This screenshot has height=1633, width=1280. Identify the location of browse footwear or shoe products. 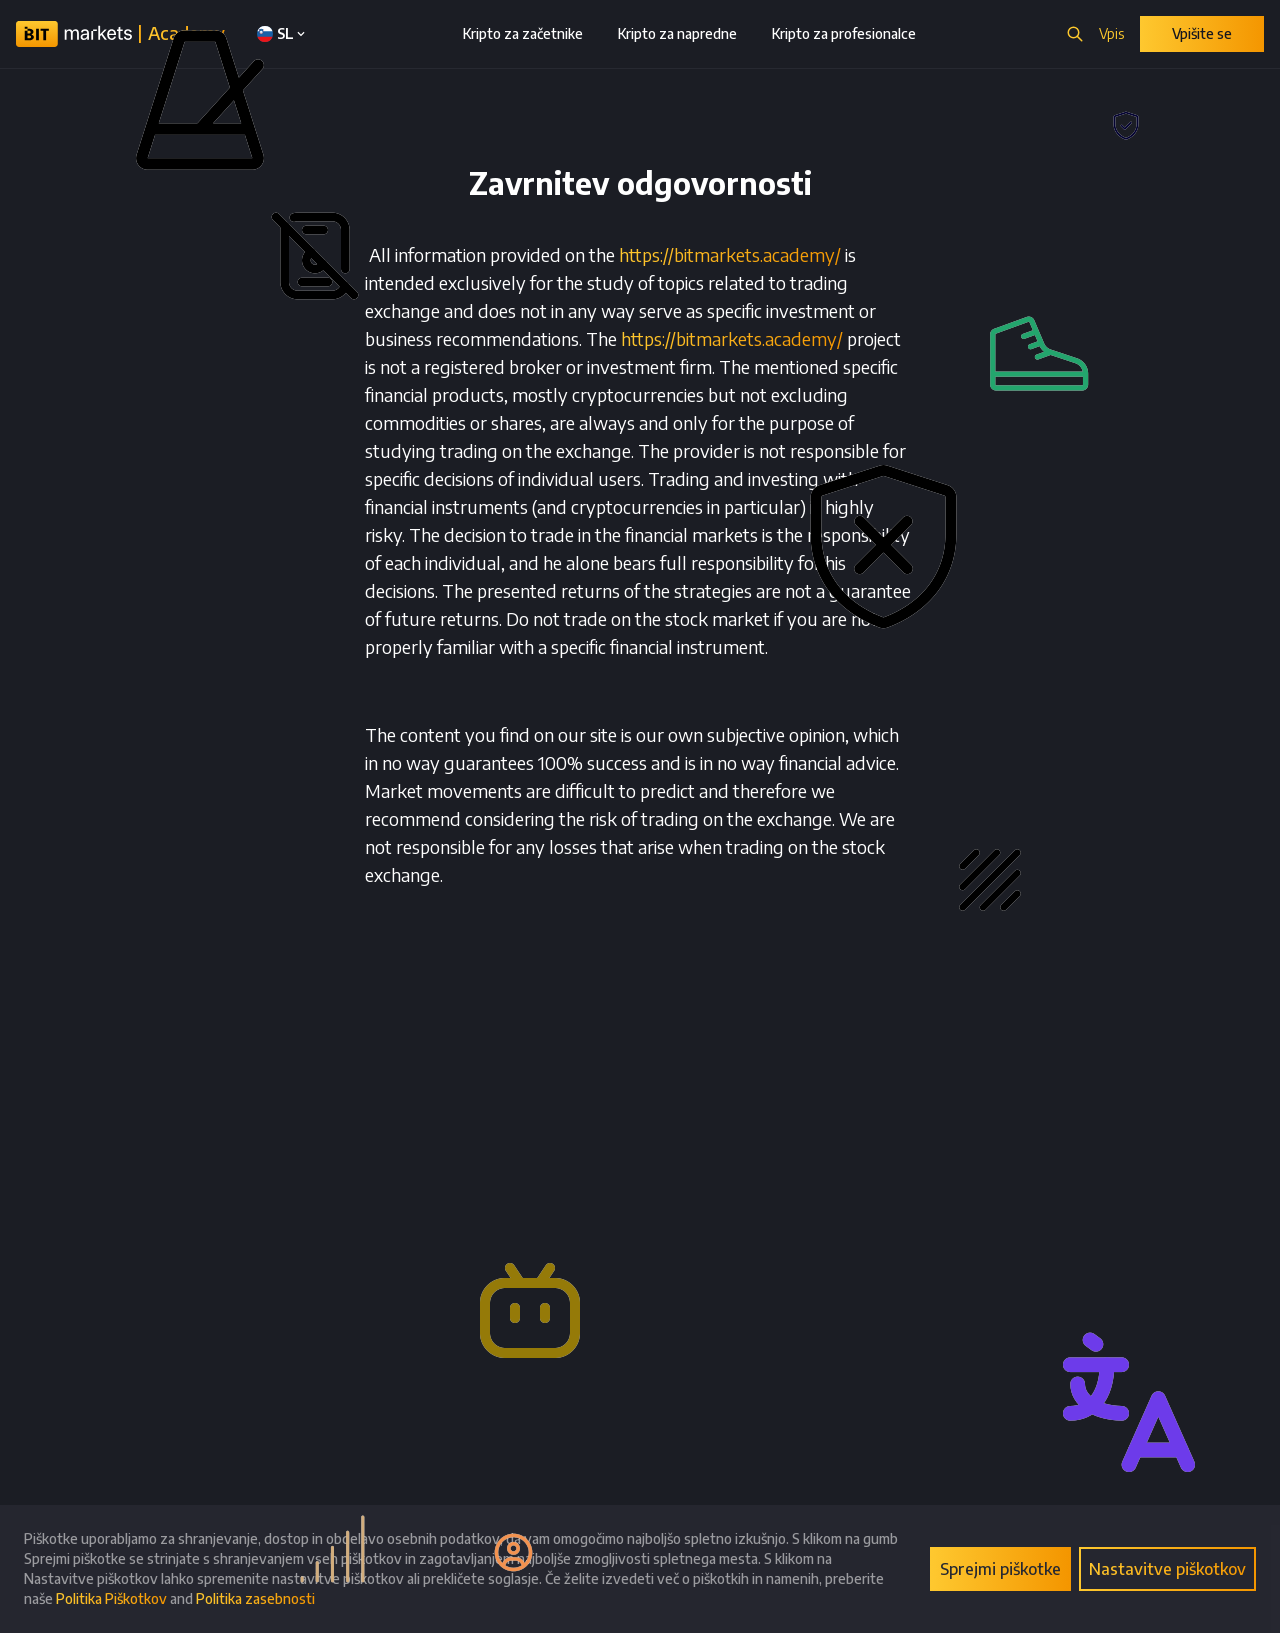
(1034, 357).